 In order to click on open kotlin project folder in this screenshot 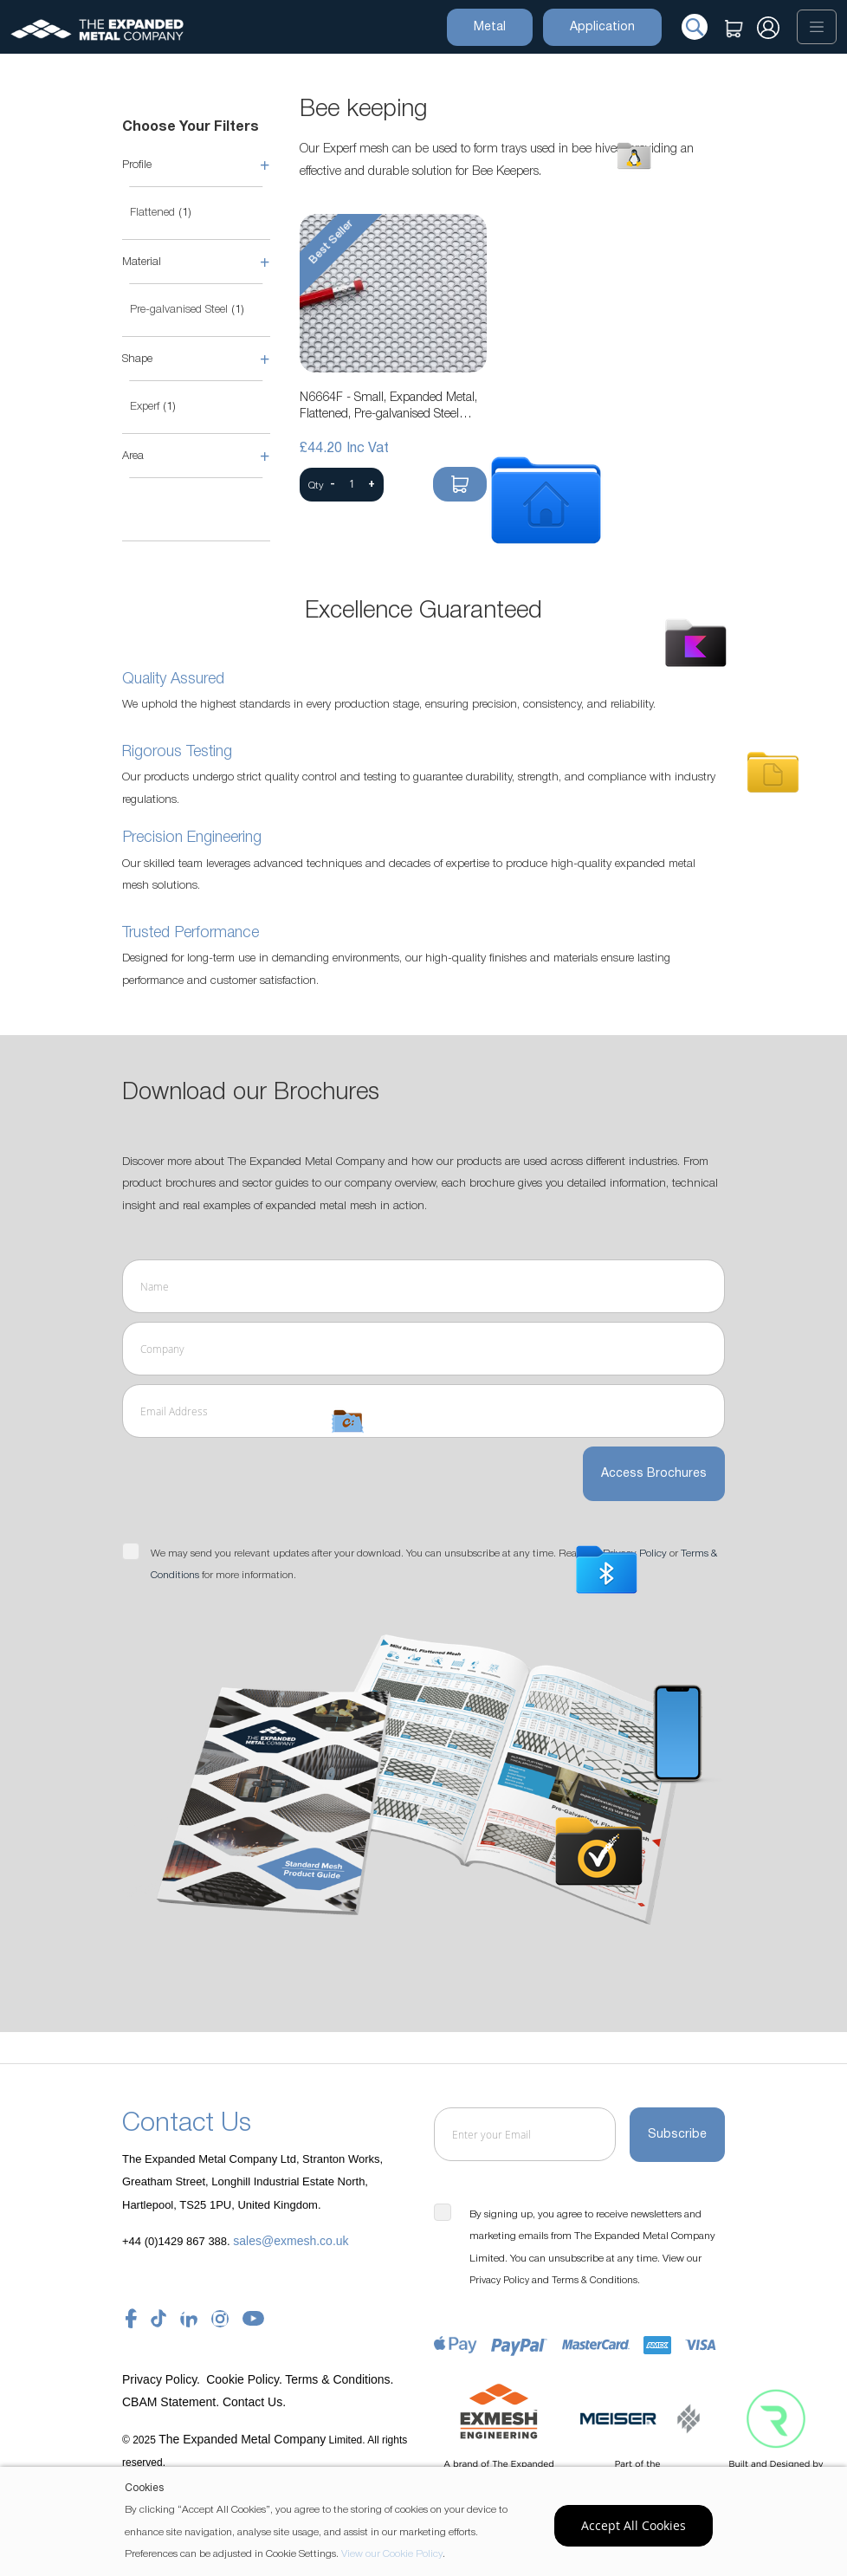, I will do `click(695, 644)`.